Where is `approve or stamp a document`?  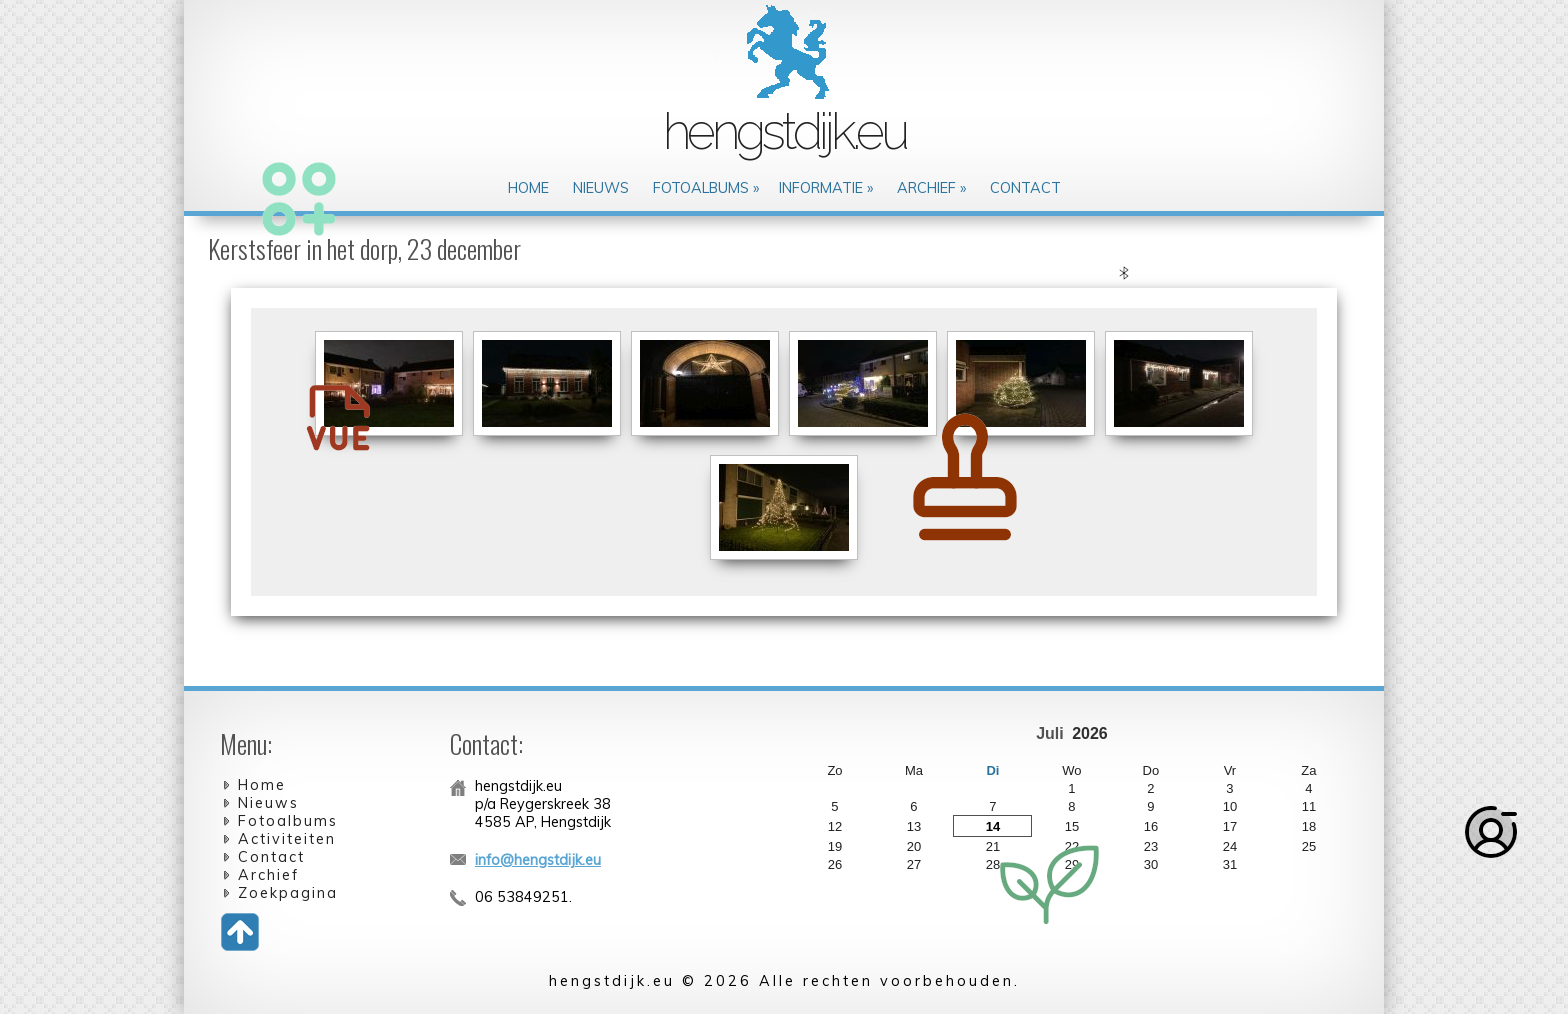
approve or stamp a document is located at coordinates (965, 477).